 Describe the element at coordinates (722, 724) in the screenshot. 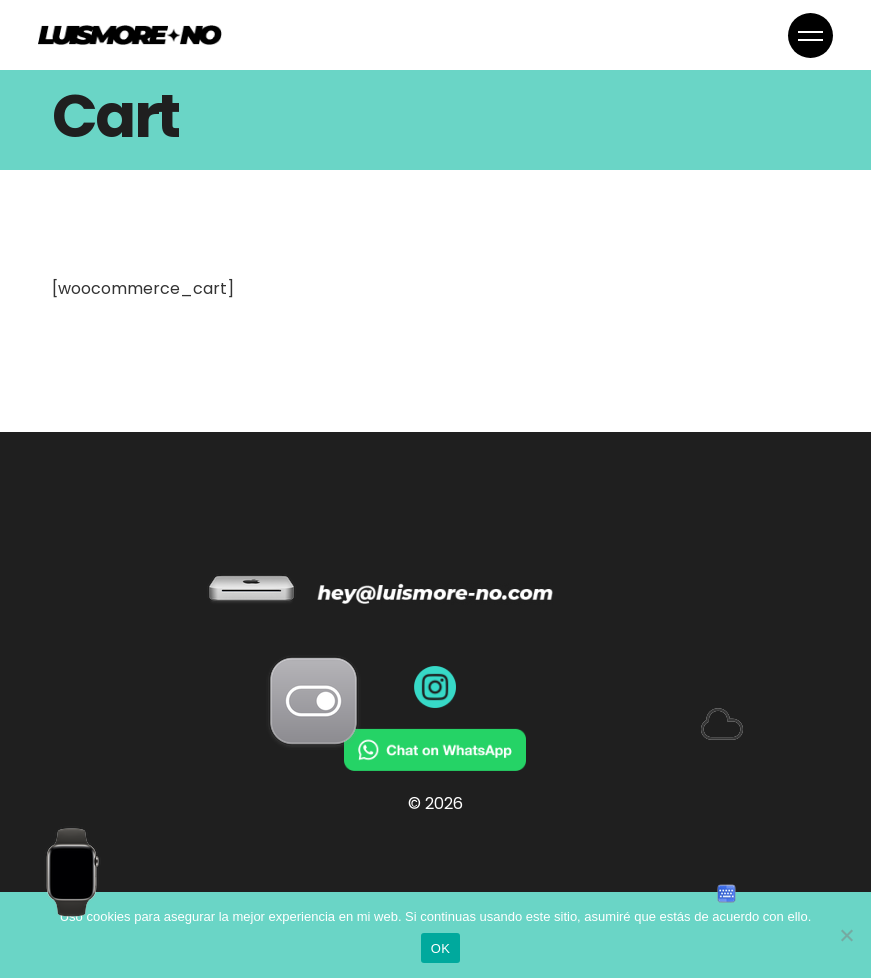

I see `view weather information` at that location.